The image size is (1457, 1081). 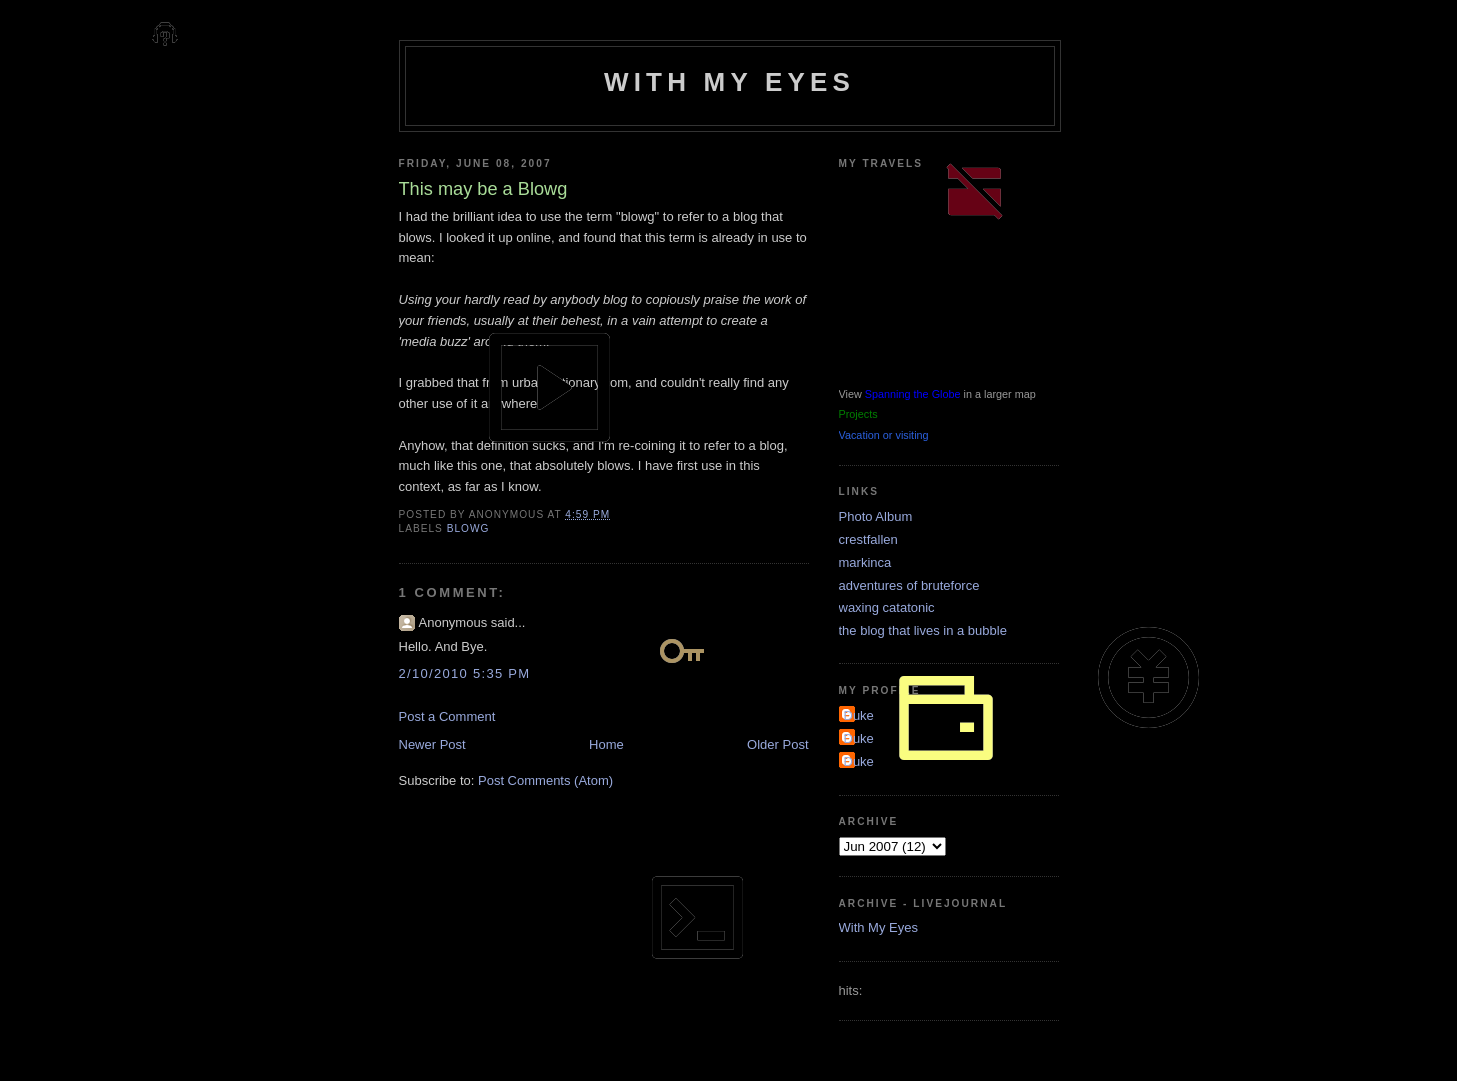 I want to click on open terminal or command line interface, so click(x=697, y=917).